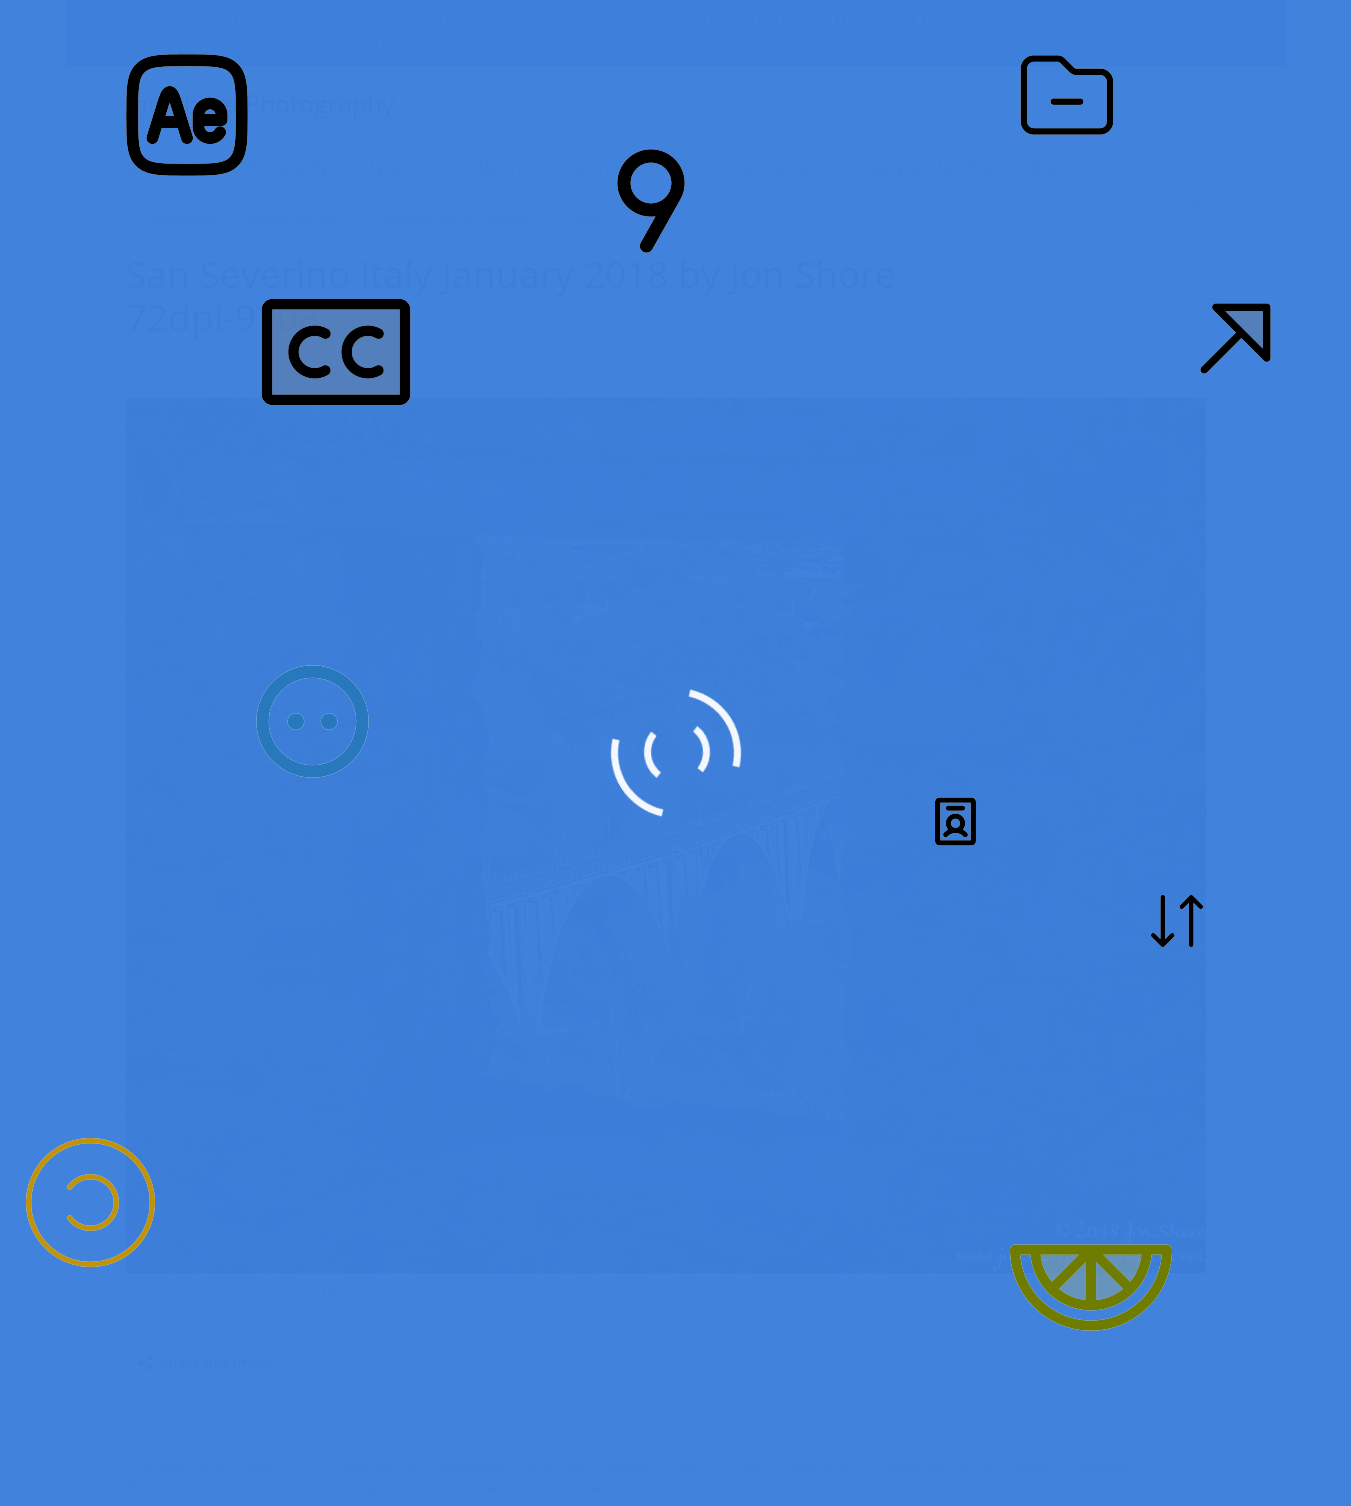  What do you see at coordinates (1235, 338) in the screenshot?
I see `open link in new tab or window` at bounding box center [1235, 338].